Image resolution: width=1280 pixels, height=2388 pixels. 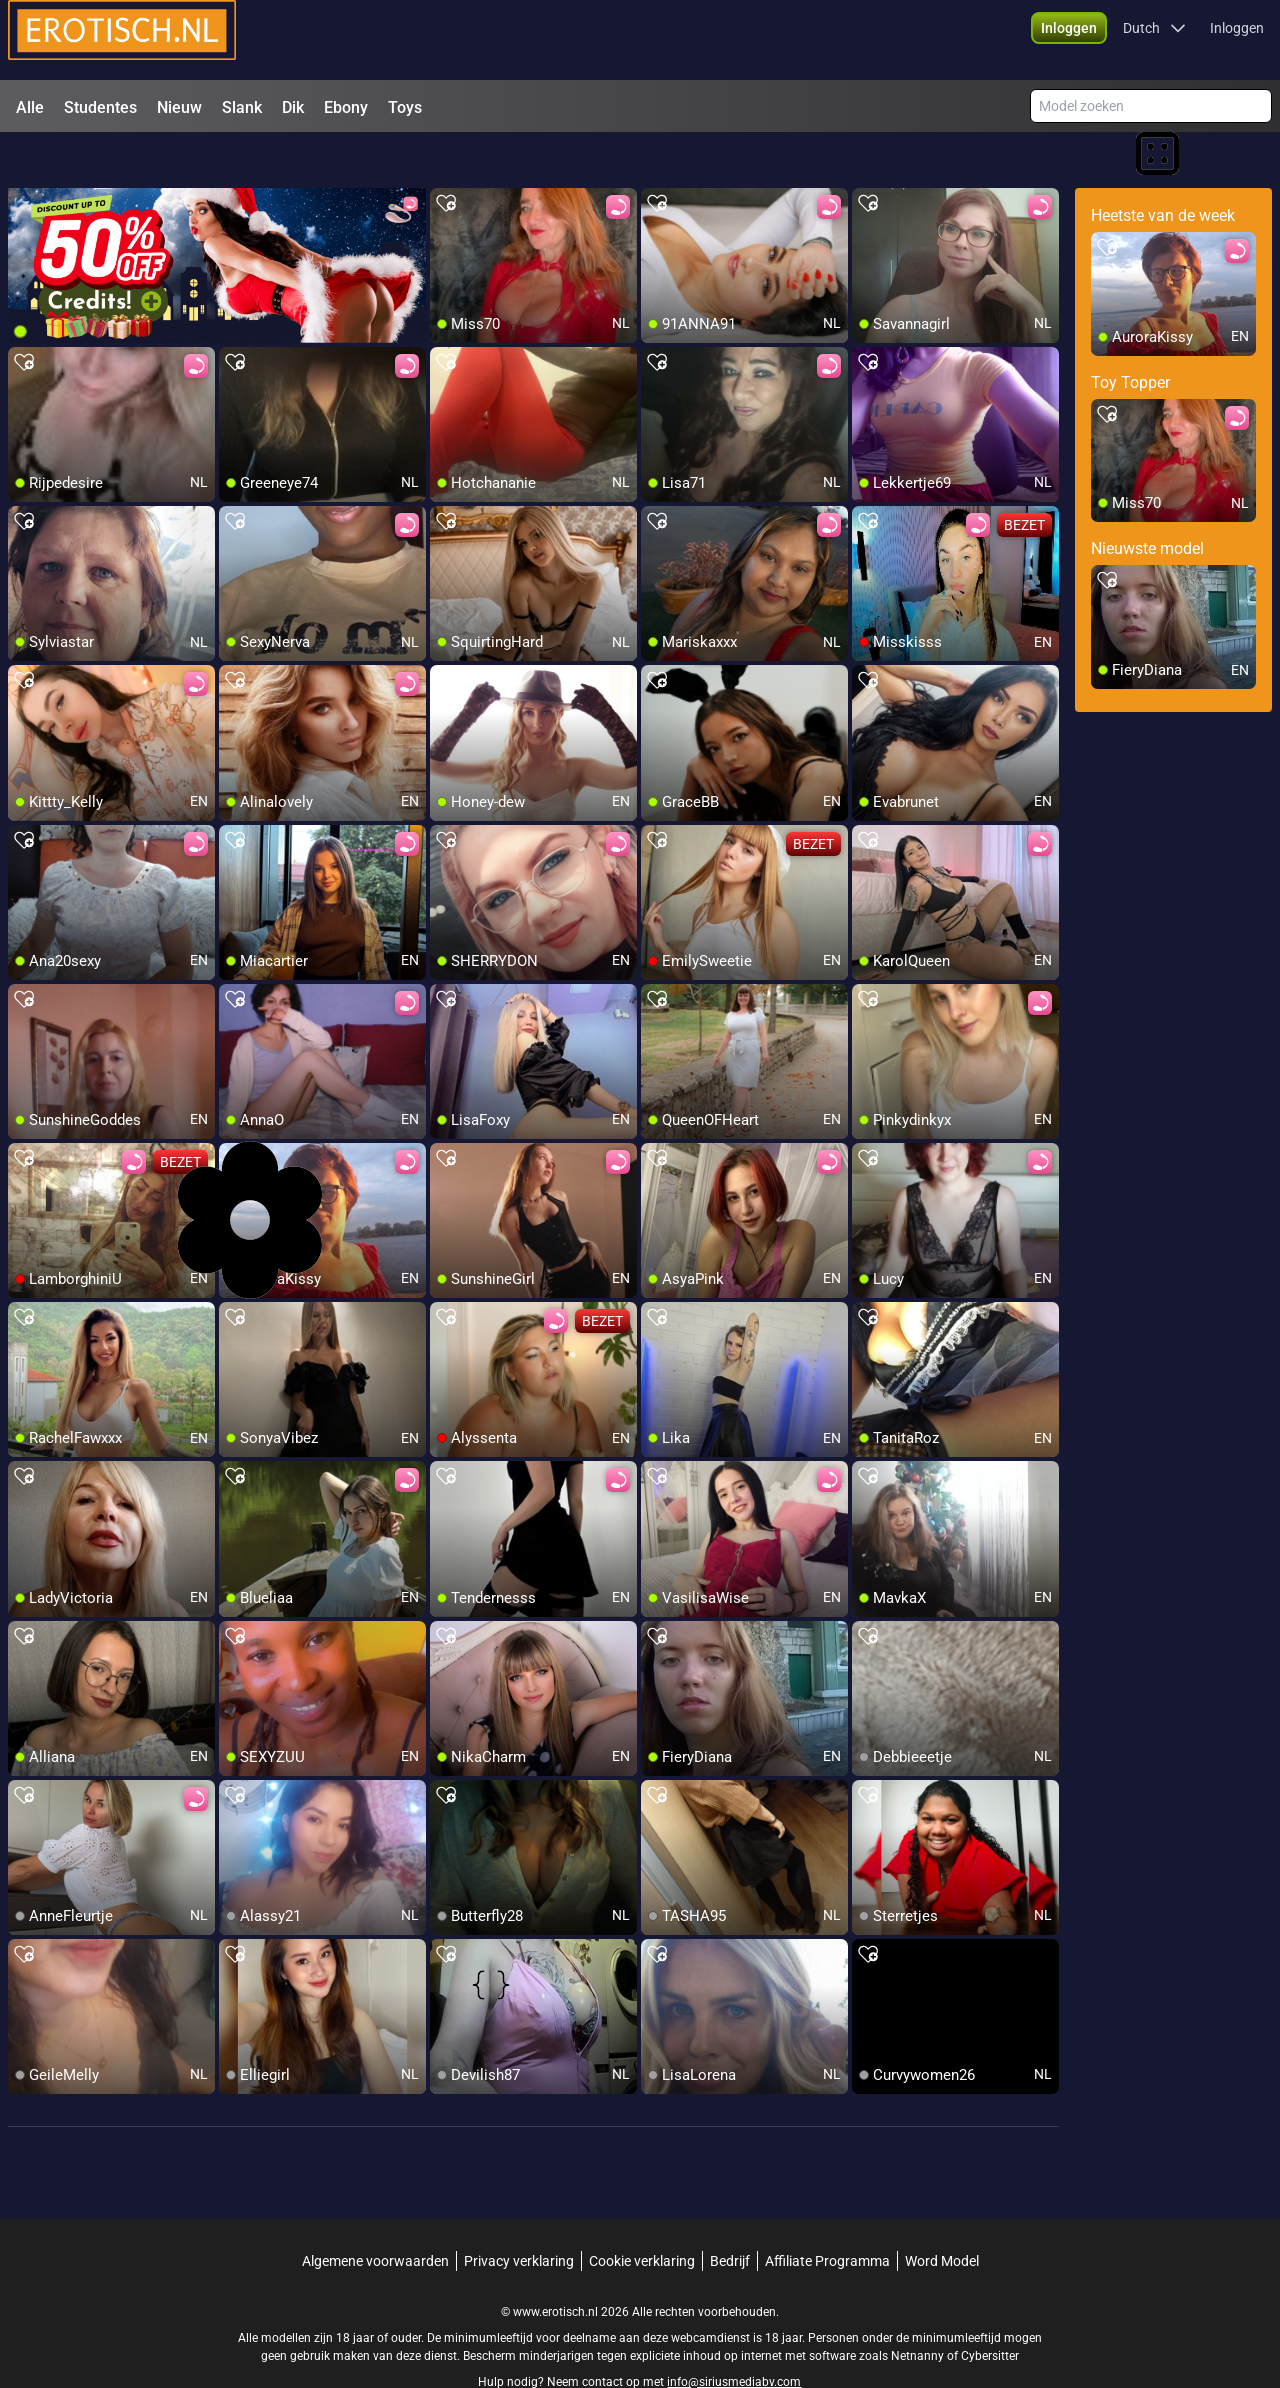 I want to click on roll or randomize a selection, so click(x=1157, y=153).